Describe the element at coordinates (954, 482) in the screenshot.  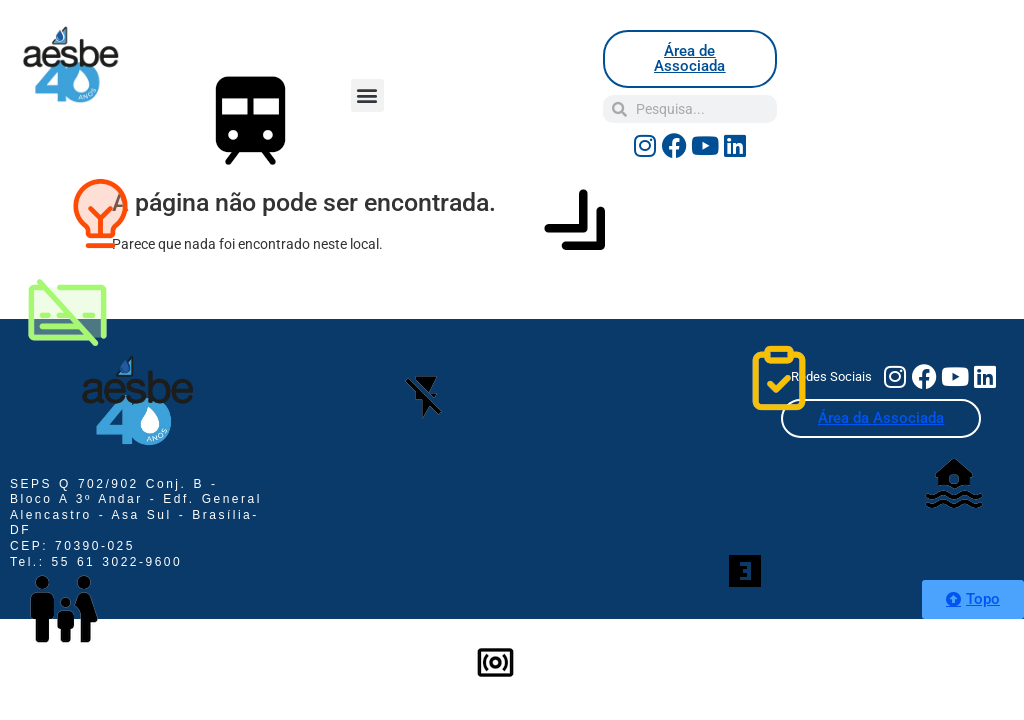
I see `indicates flood warning or water damage alert` at that location.